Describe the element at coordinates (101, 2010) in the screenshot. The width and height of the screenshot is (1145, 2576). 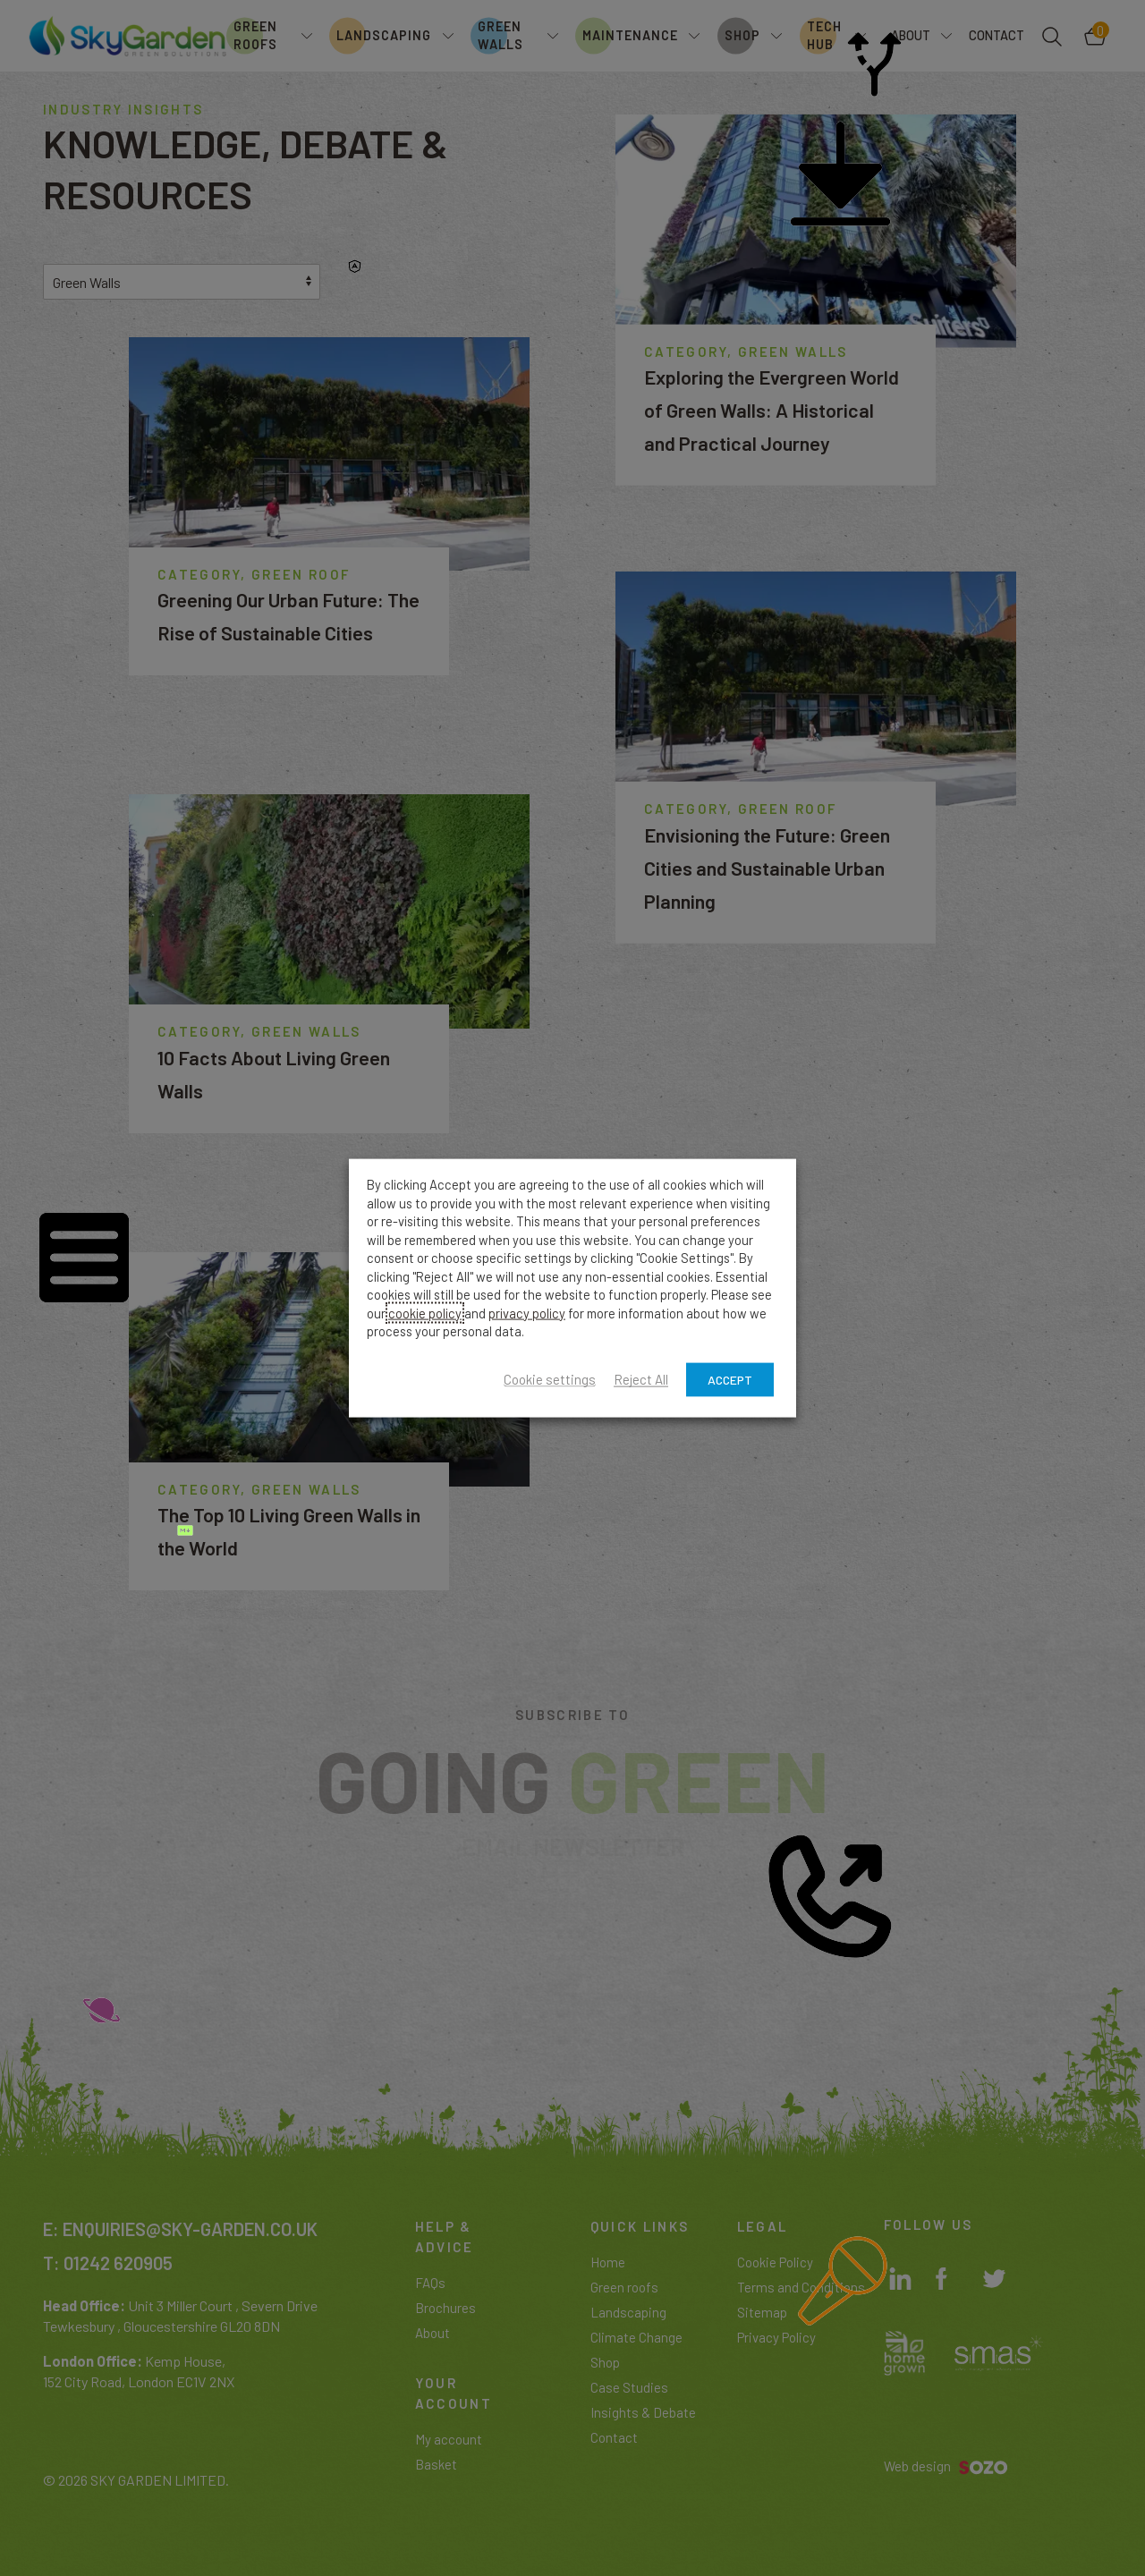
I see `explore global or worldwide content` at that location.